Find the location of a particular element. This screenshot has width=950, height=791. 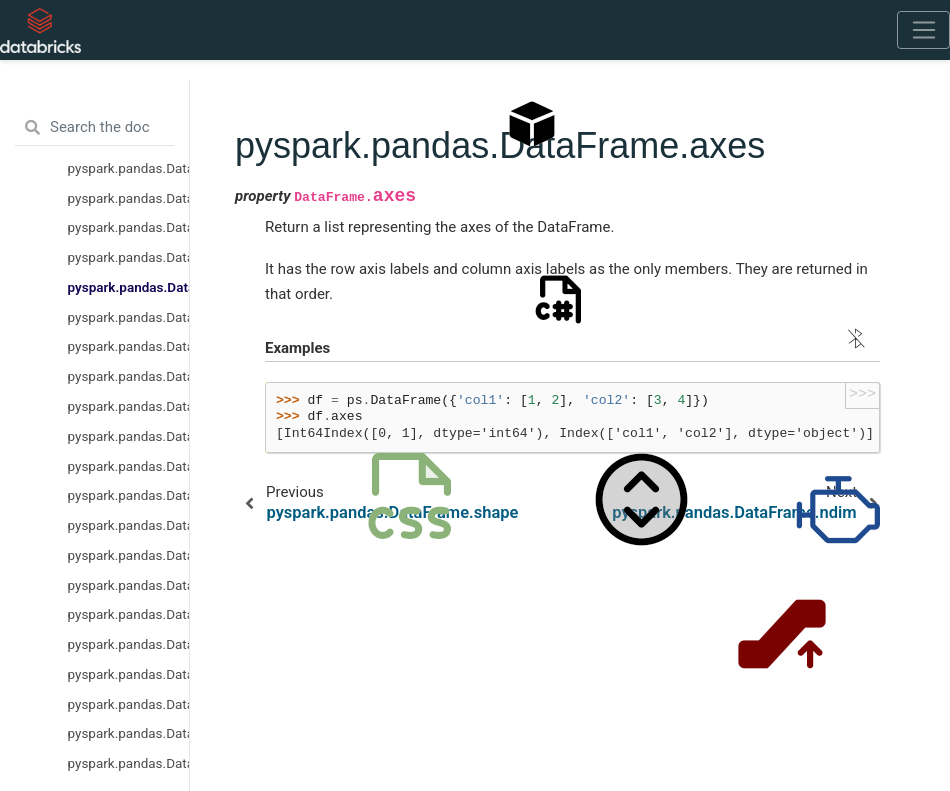

indicates escalator going up is located at coordinates (782, 634).